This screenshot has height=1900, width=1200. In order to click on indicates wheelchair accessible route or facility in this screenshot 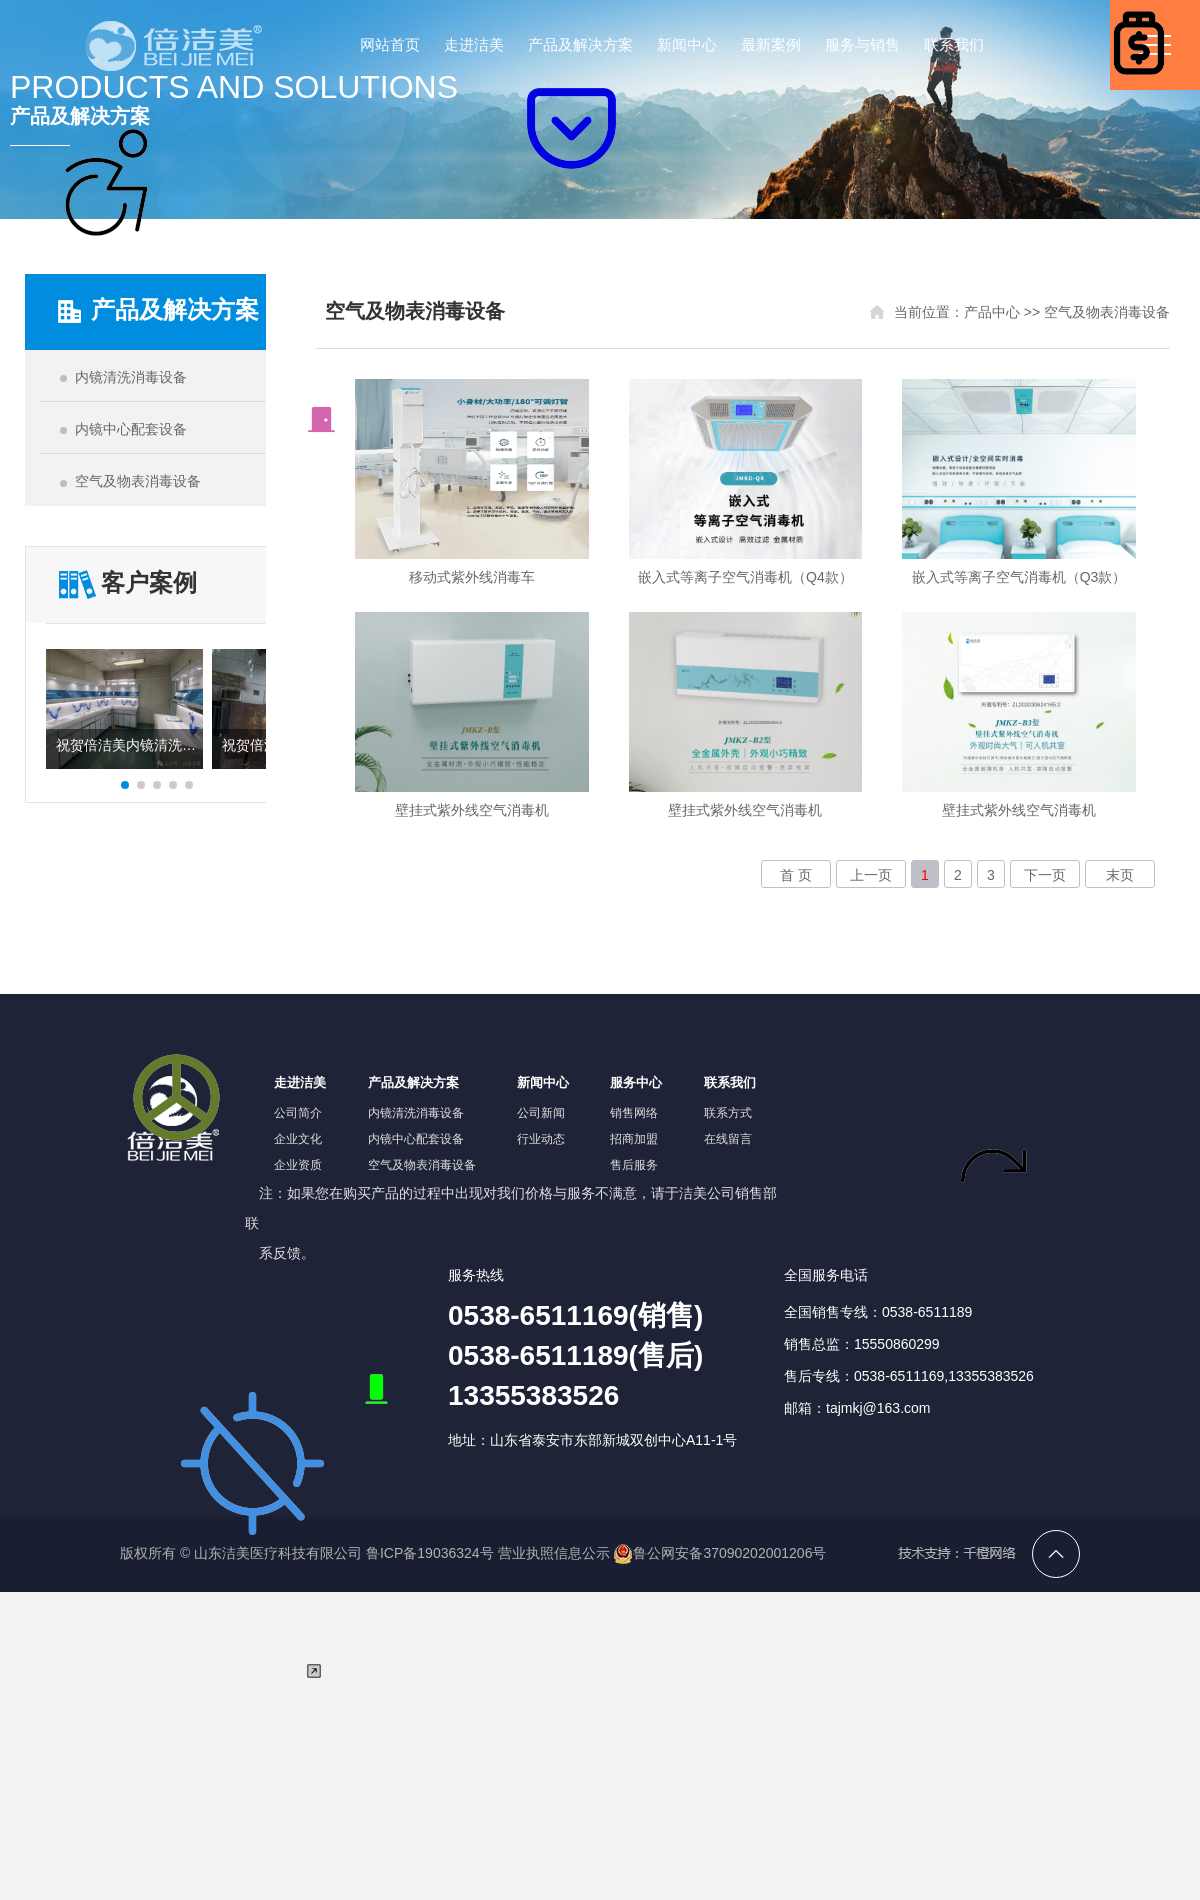, I will do `click(108, 184)`.